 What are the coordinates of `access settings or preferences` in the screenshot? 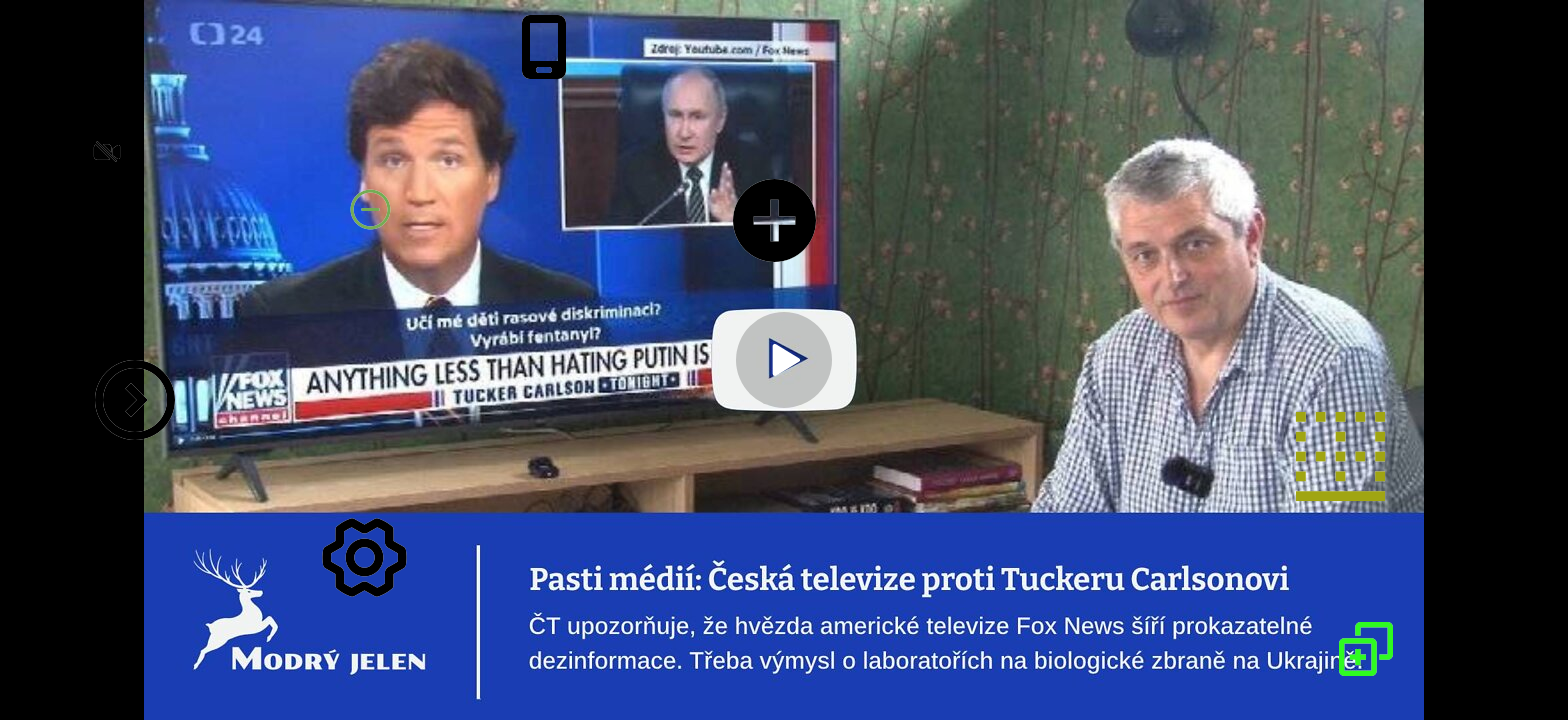 It's located at (364, 557).